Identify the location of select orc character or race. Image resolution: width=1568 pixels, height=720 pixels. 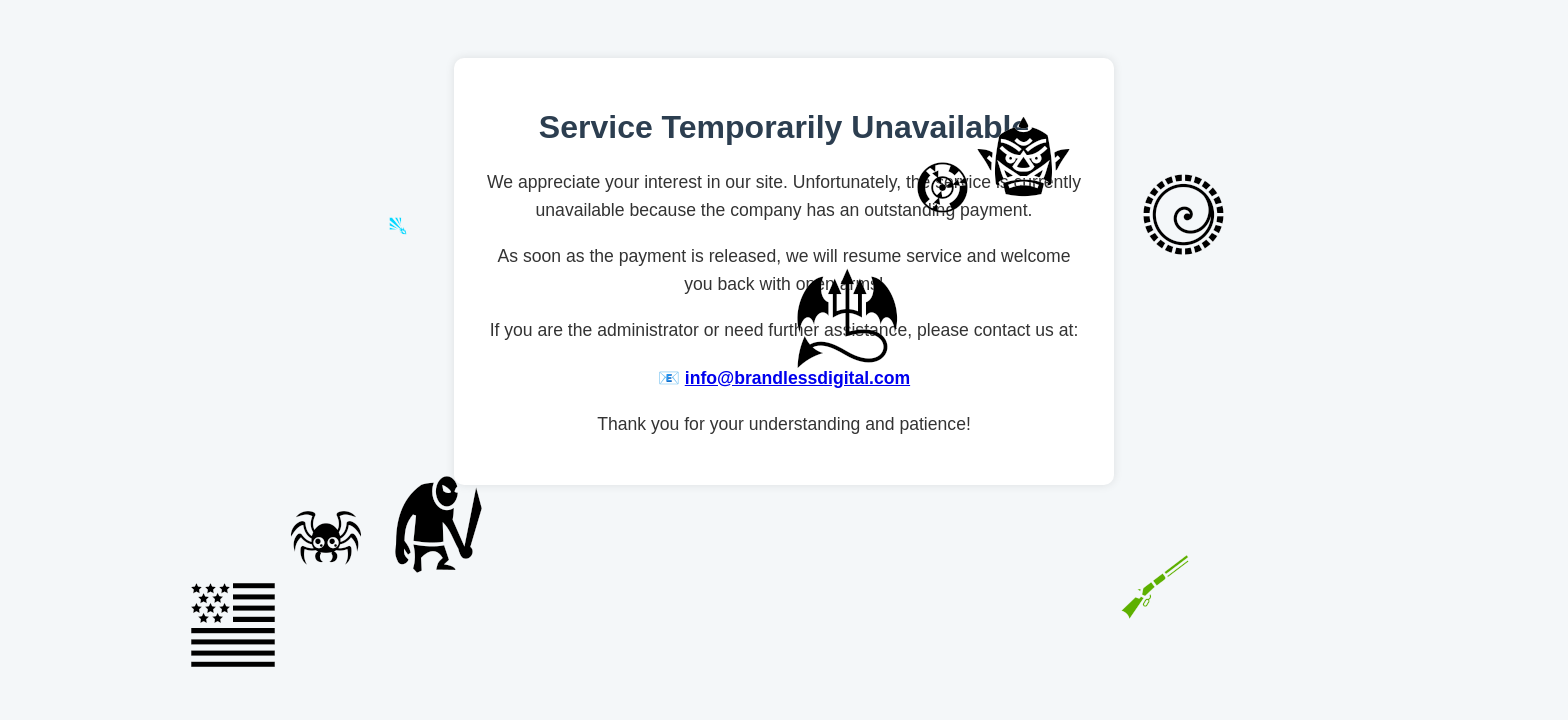
(1023, 156).